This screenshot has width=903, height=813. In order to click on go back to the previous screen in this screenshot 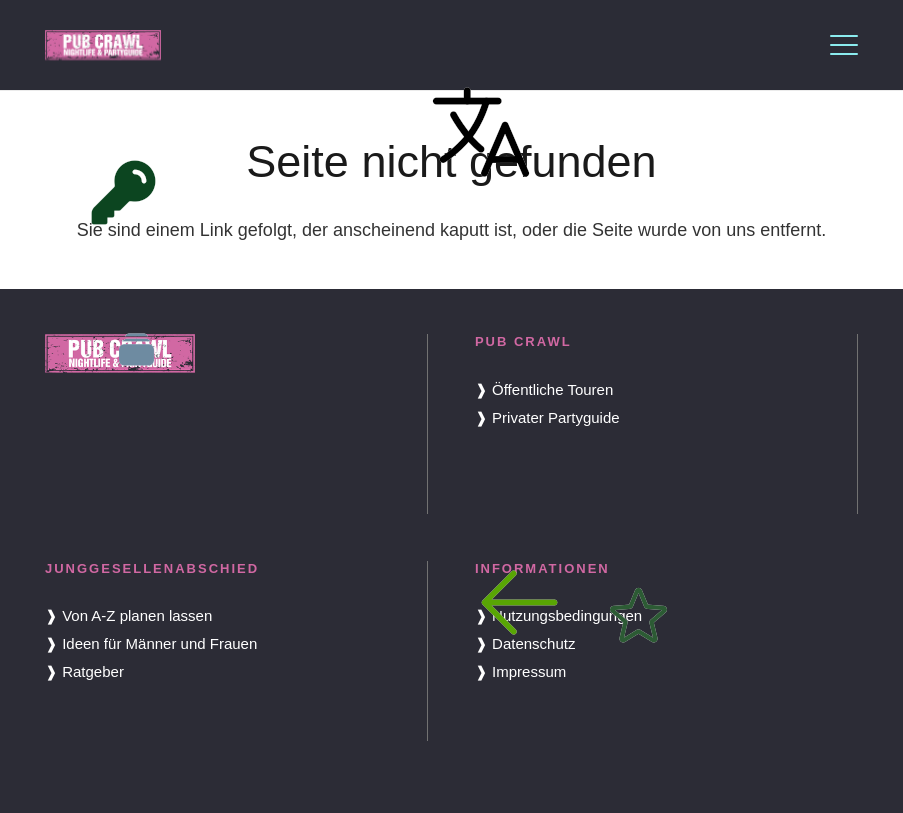, I will do `click(519, 602)`.